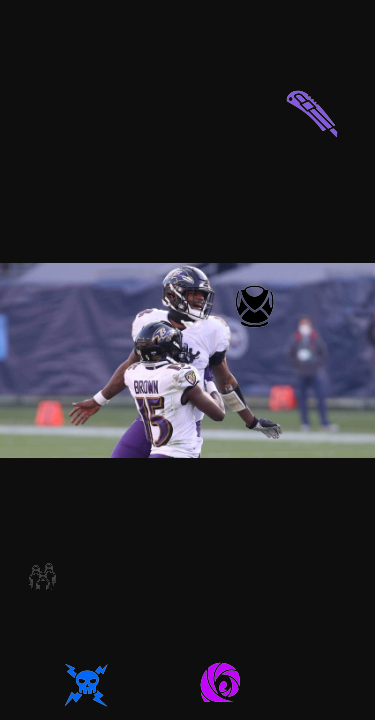  Describe the element at coordinates (220, 682) in the screenshot. I see `indicates a monster or creature ability in a game interface` at that location.